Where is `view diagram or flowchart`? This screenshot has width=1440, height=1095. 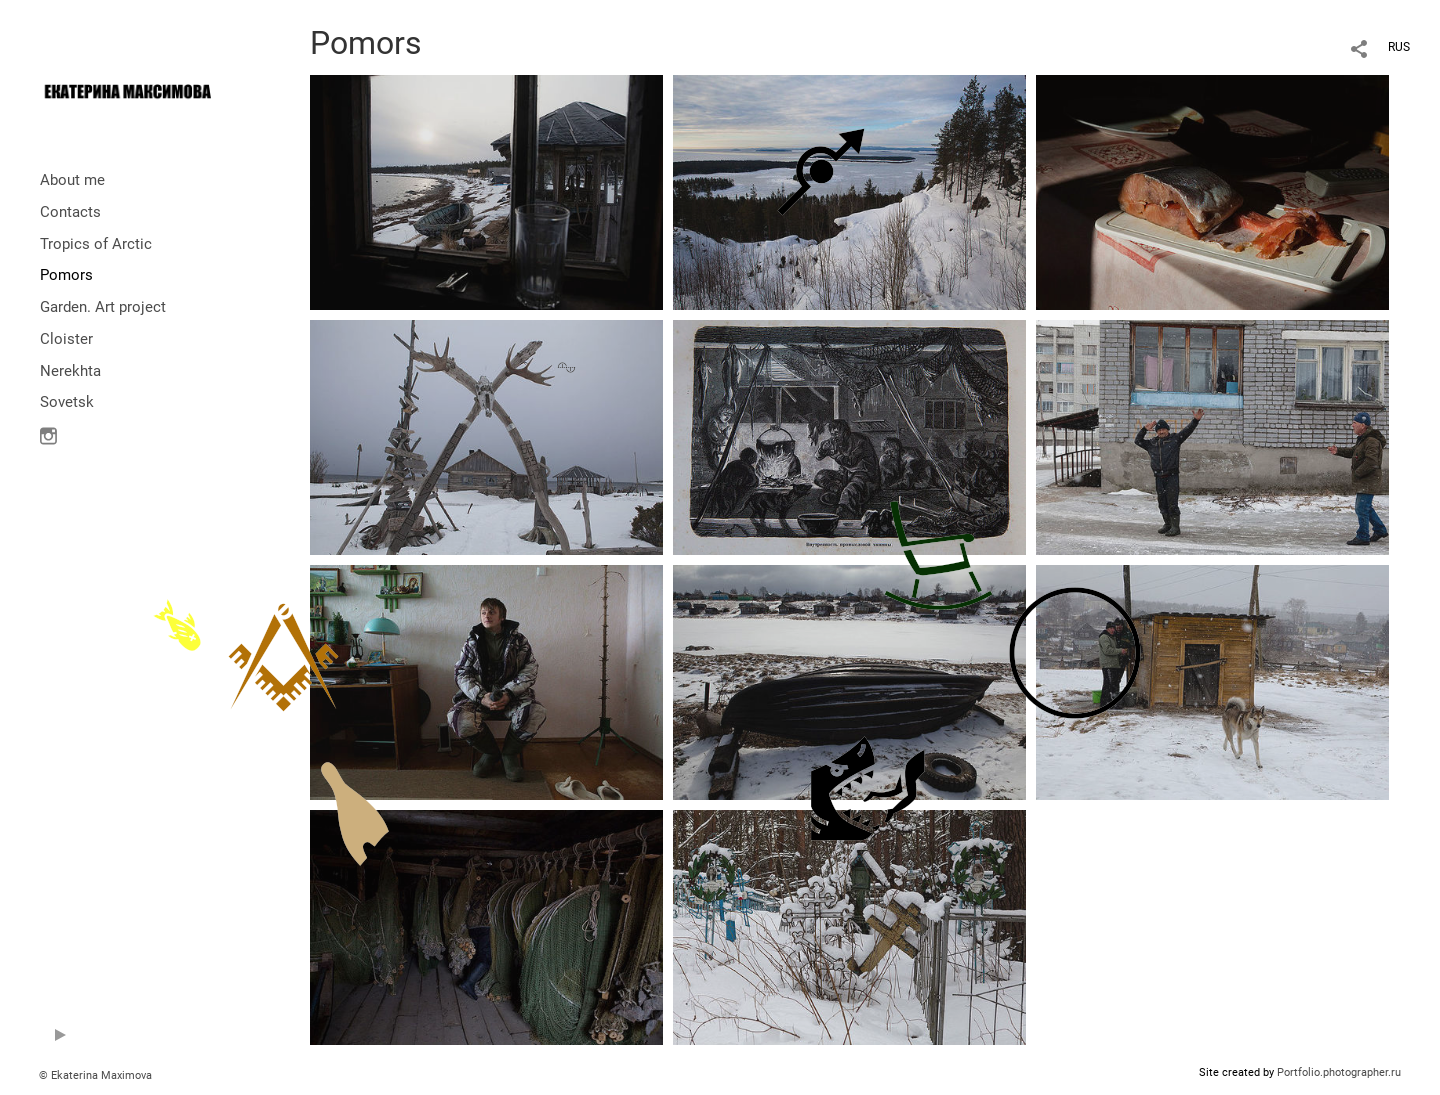 view diagram or flowchart is located at coordinates (566, 367).